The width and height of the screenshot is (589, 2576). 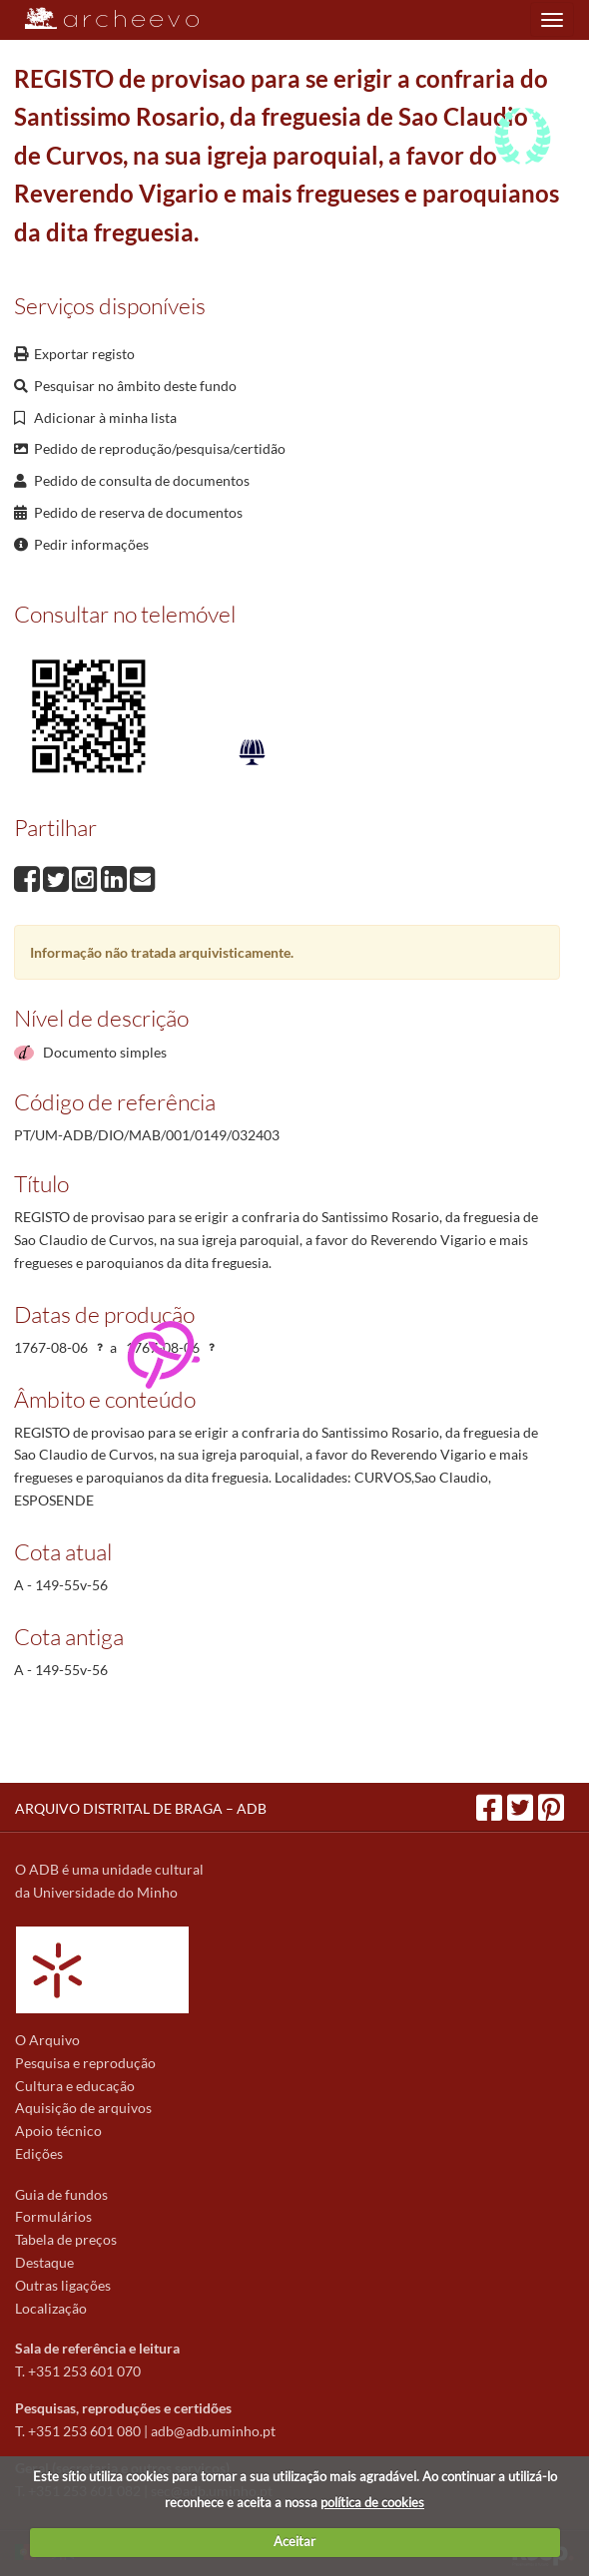 I want to click on browse bakery or snack items, so click(x=164, y=1355).